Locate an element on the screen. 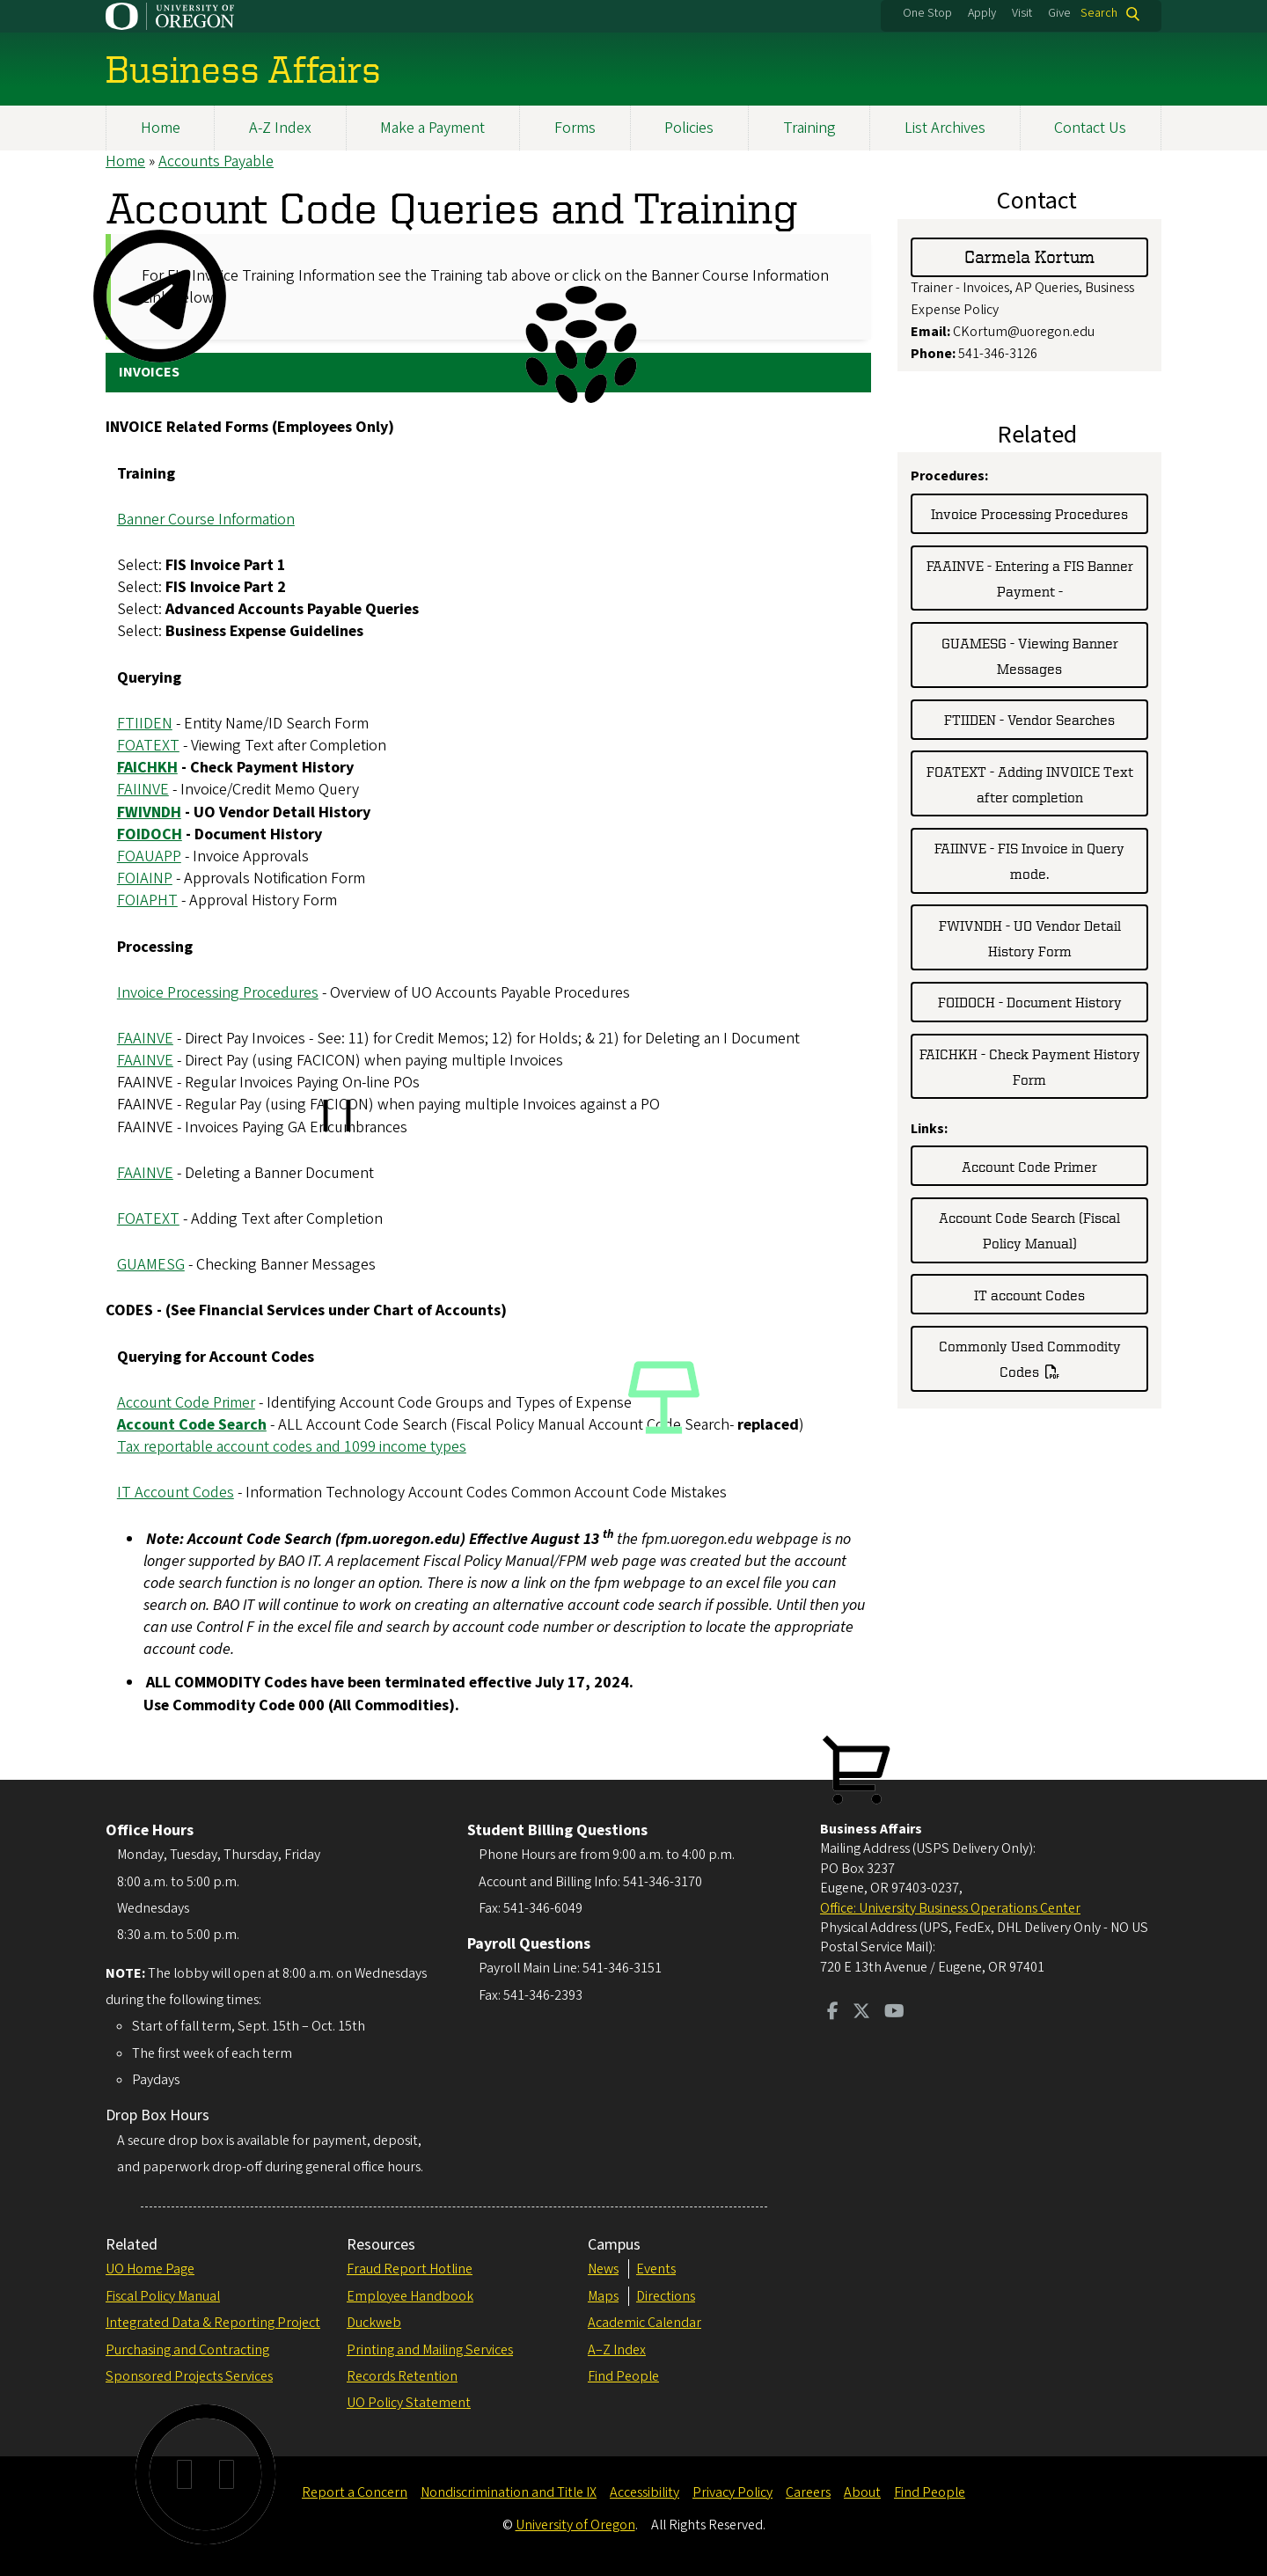 This screenshot has height=2576, width=1267. open Telegram messaging app is located at coordinates (159, 296).